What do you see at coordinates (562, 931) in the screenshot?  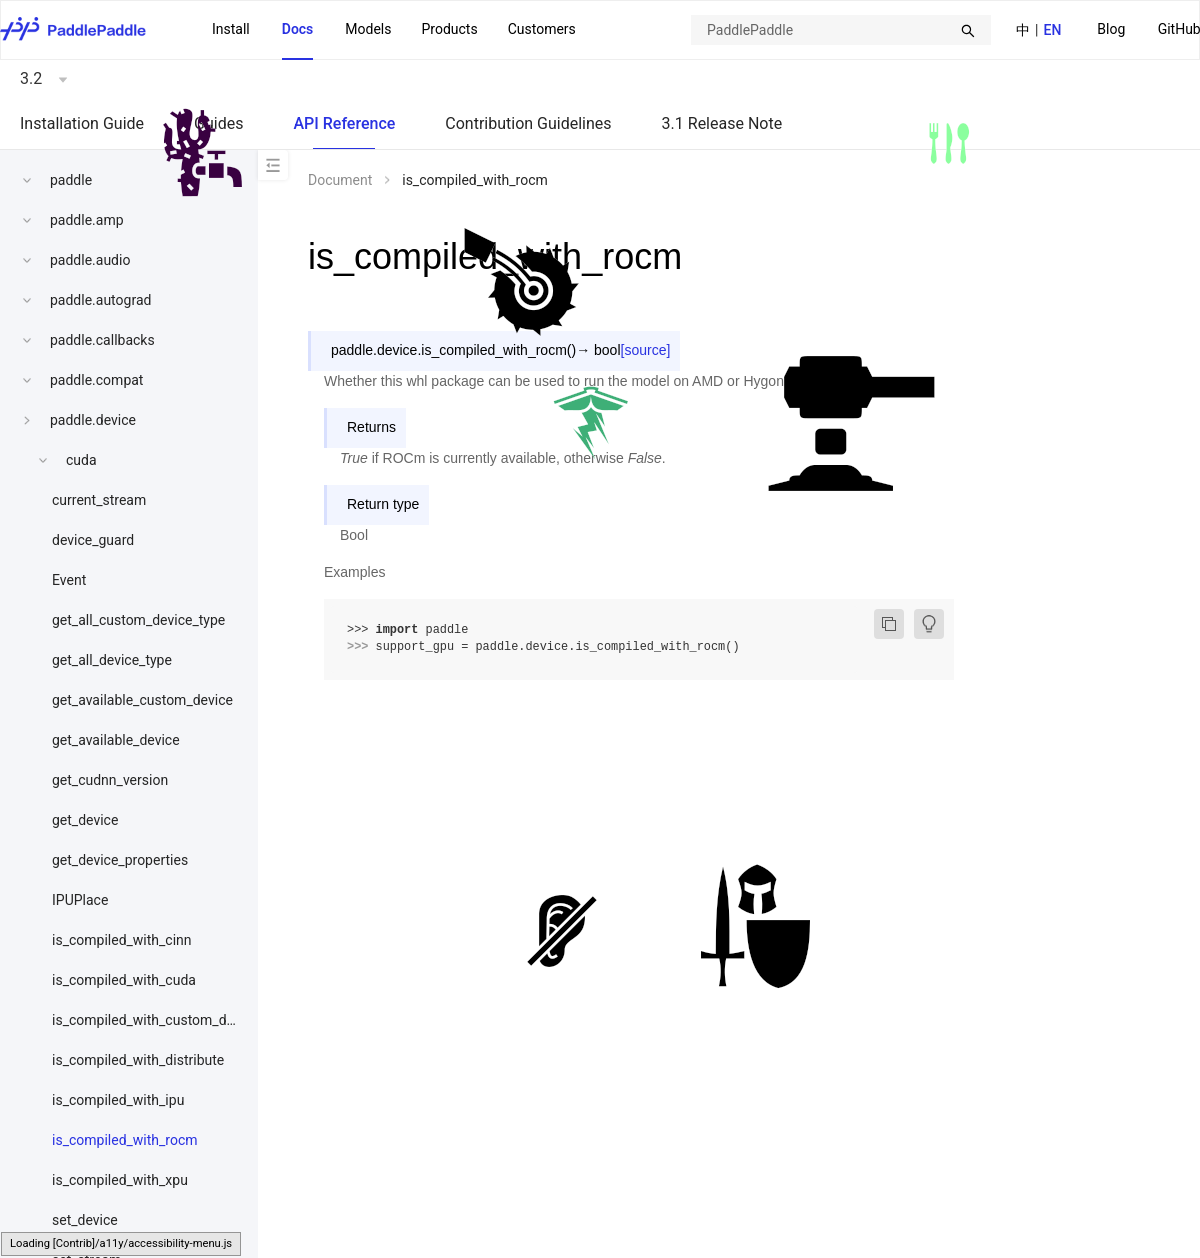 I see `indicates hearing assistance is unavailable` at bounding box center [562, 931].